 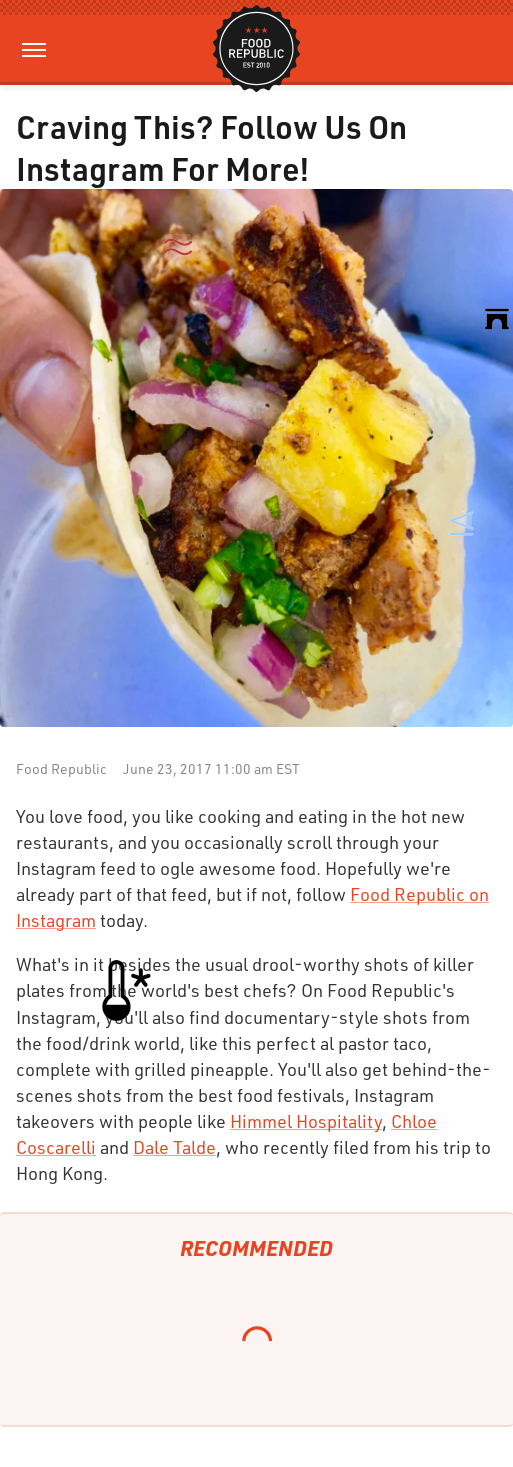 I want to click on indicates low temperature or cold conditions, so click(x=118, y=990).